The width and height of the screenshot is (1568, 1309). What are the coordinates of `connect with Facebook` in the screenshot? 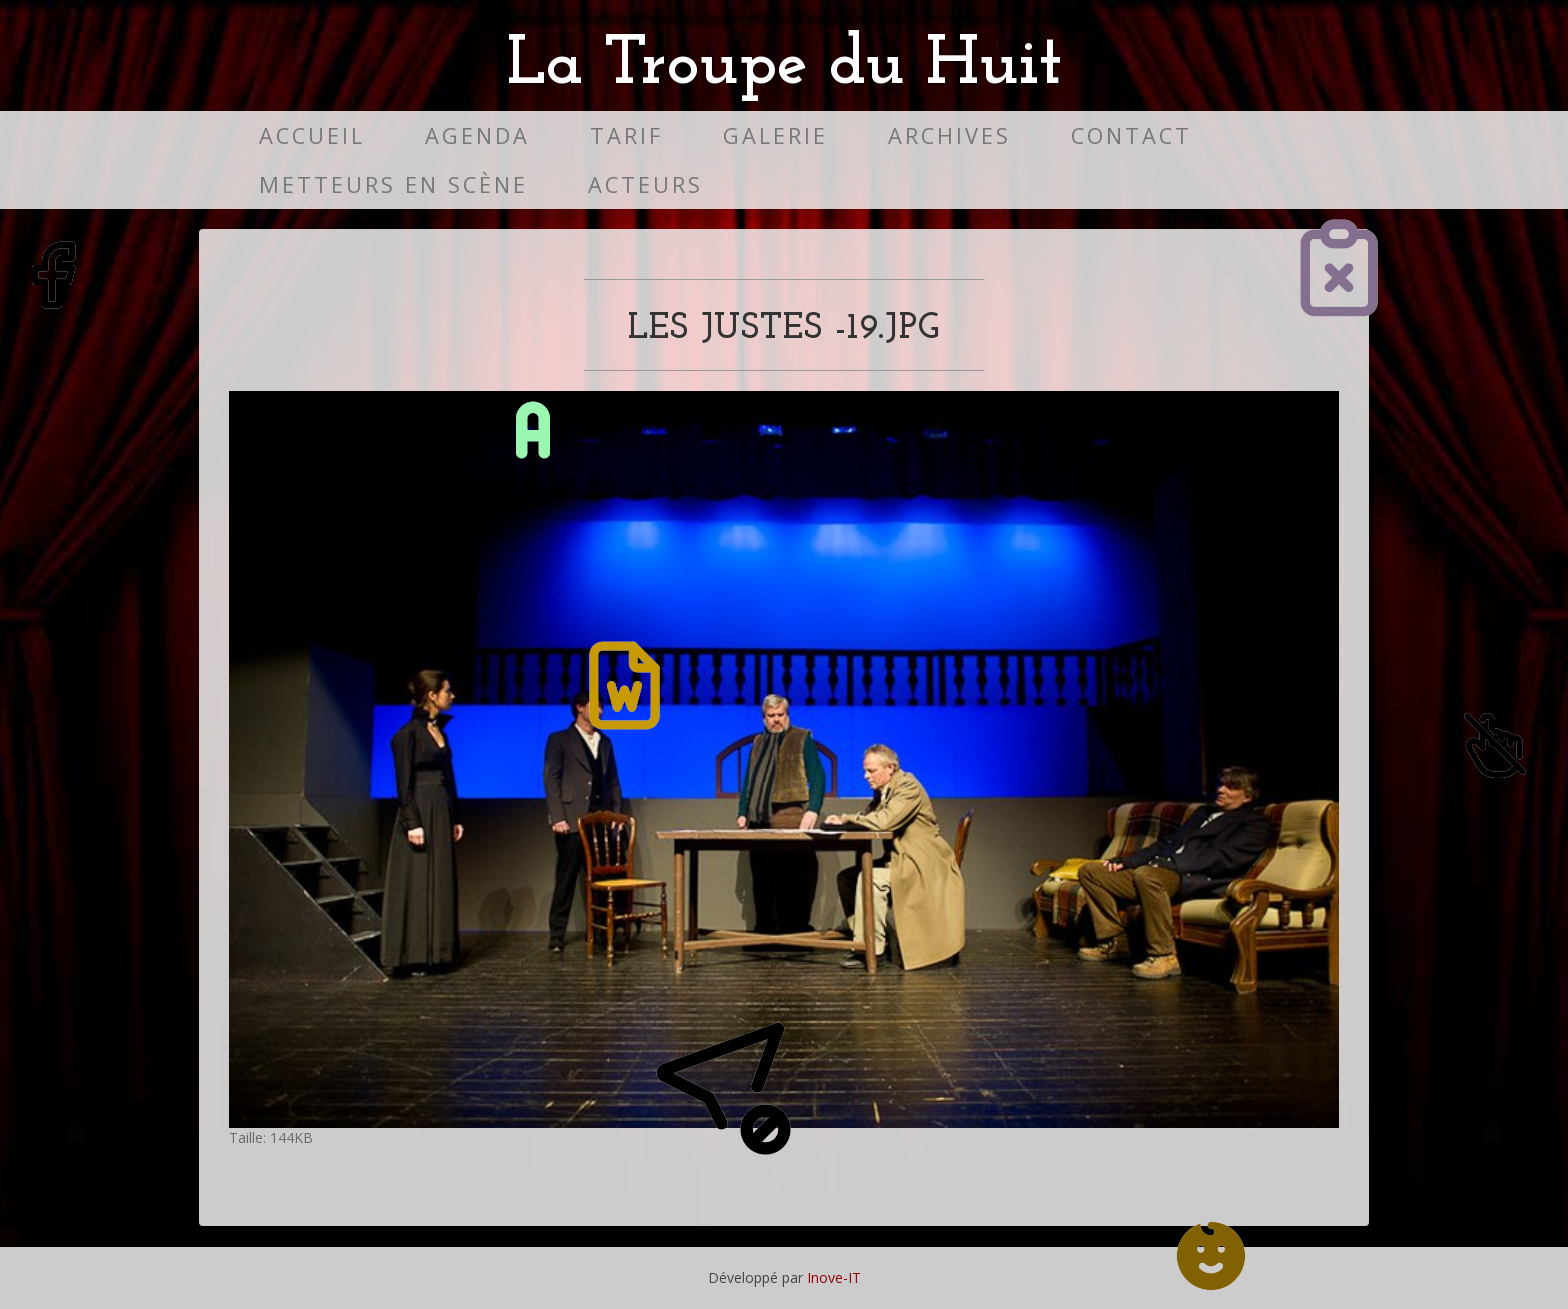 It's located at (52, 275).